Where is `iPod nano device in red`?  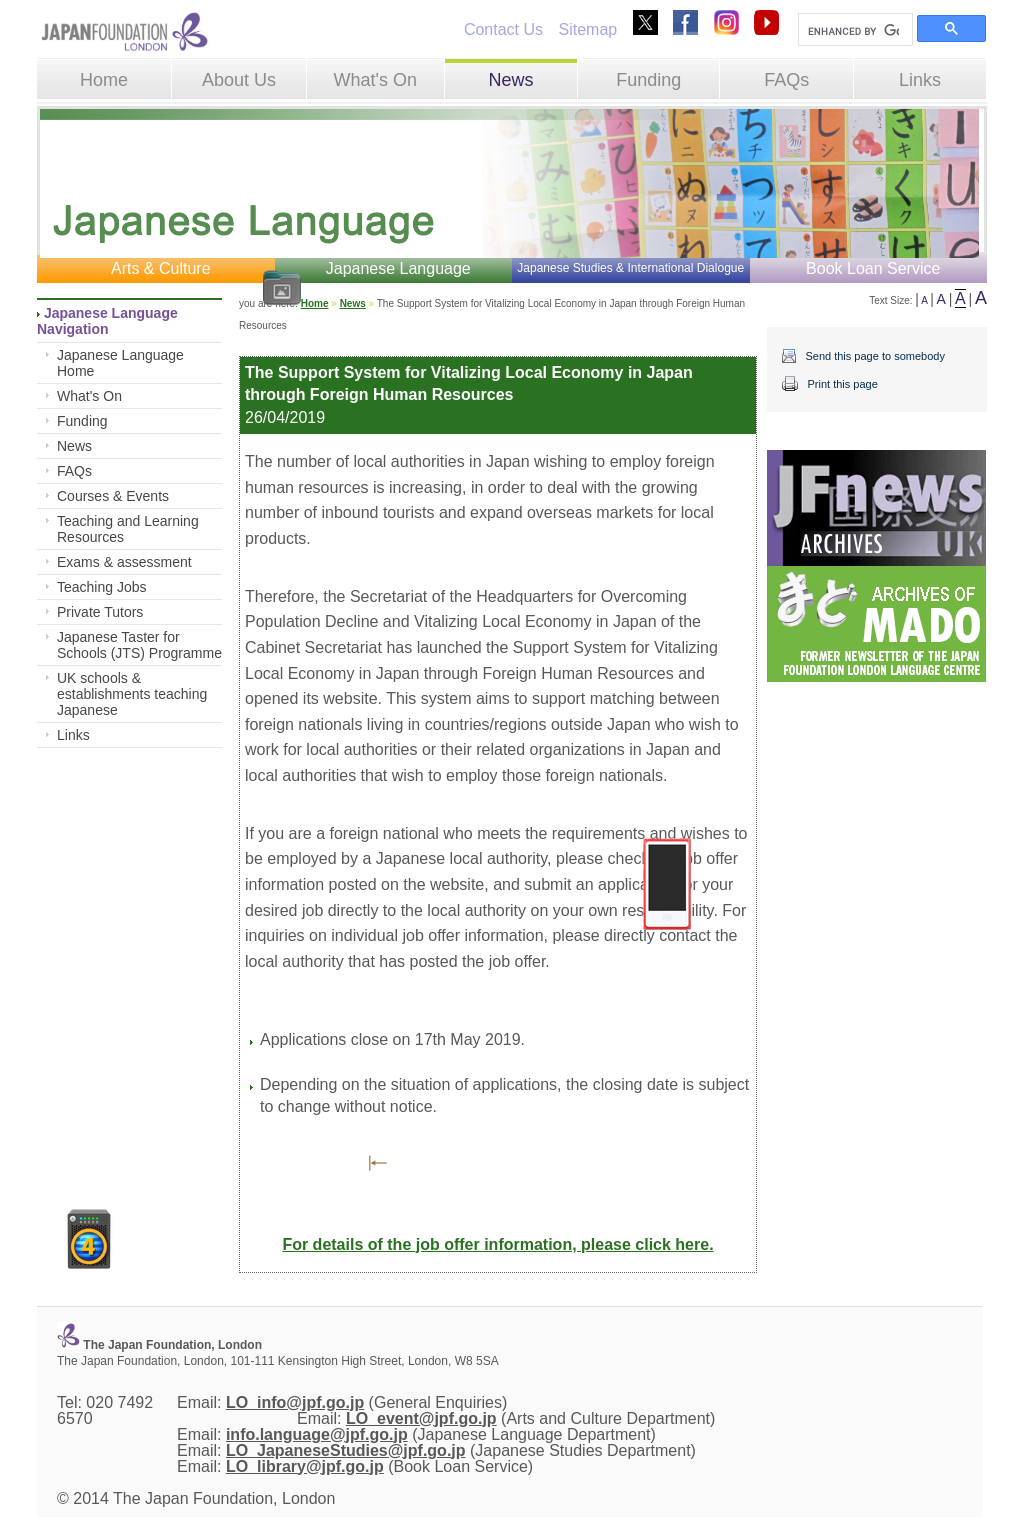
iPod nano device in red is located at coordinates (667, 884).